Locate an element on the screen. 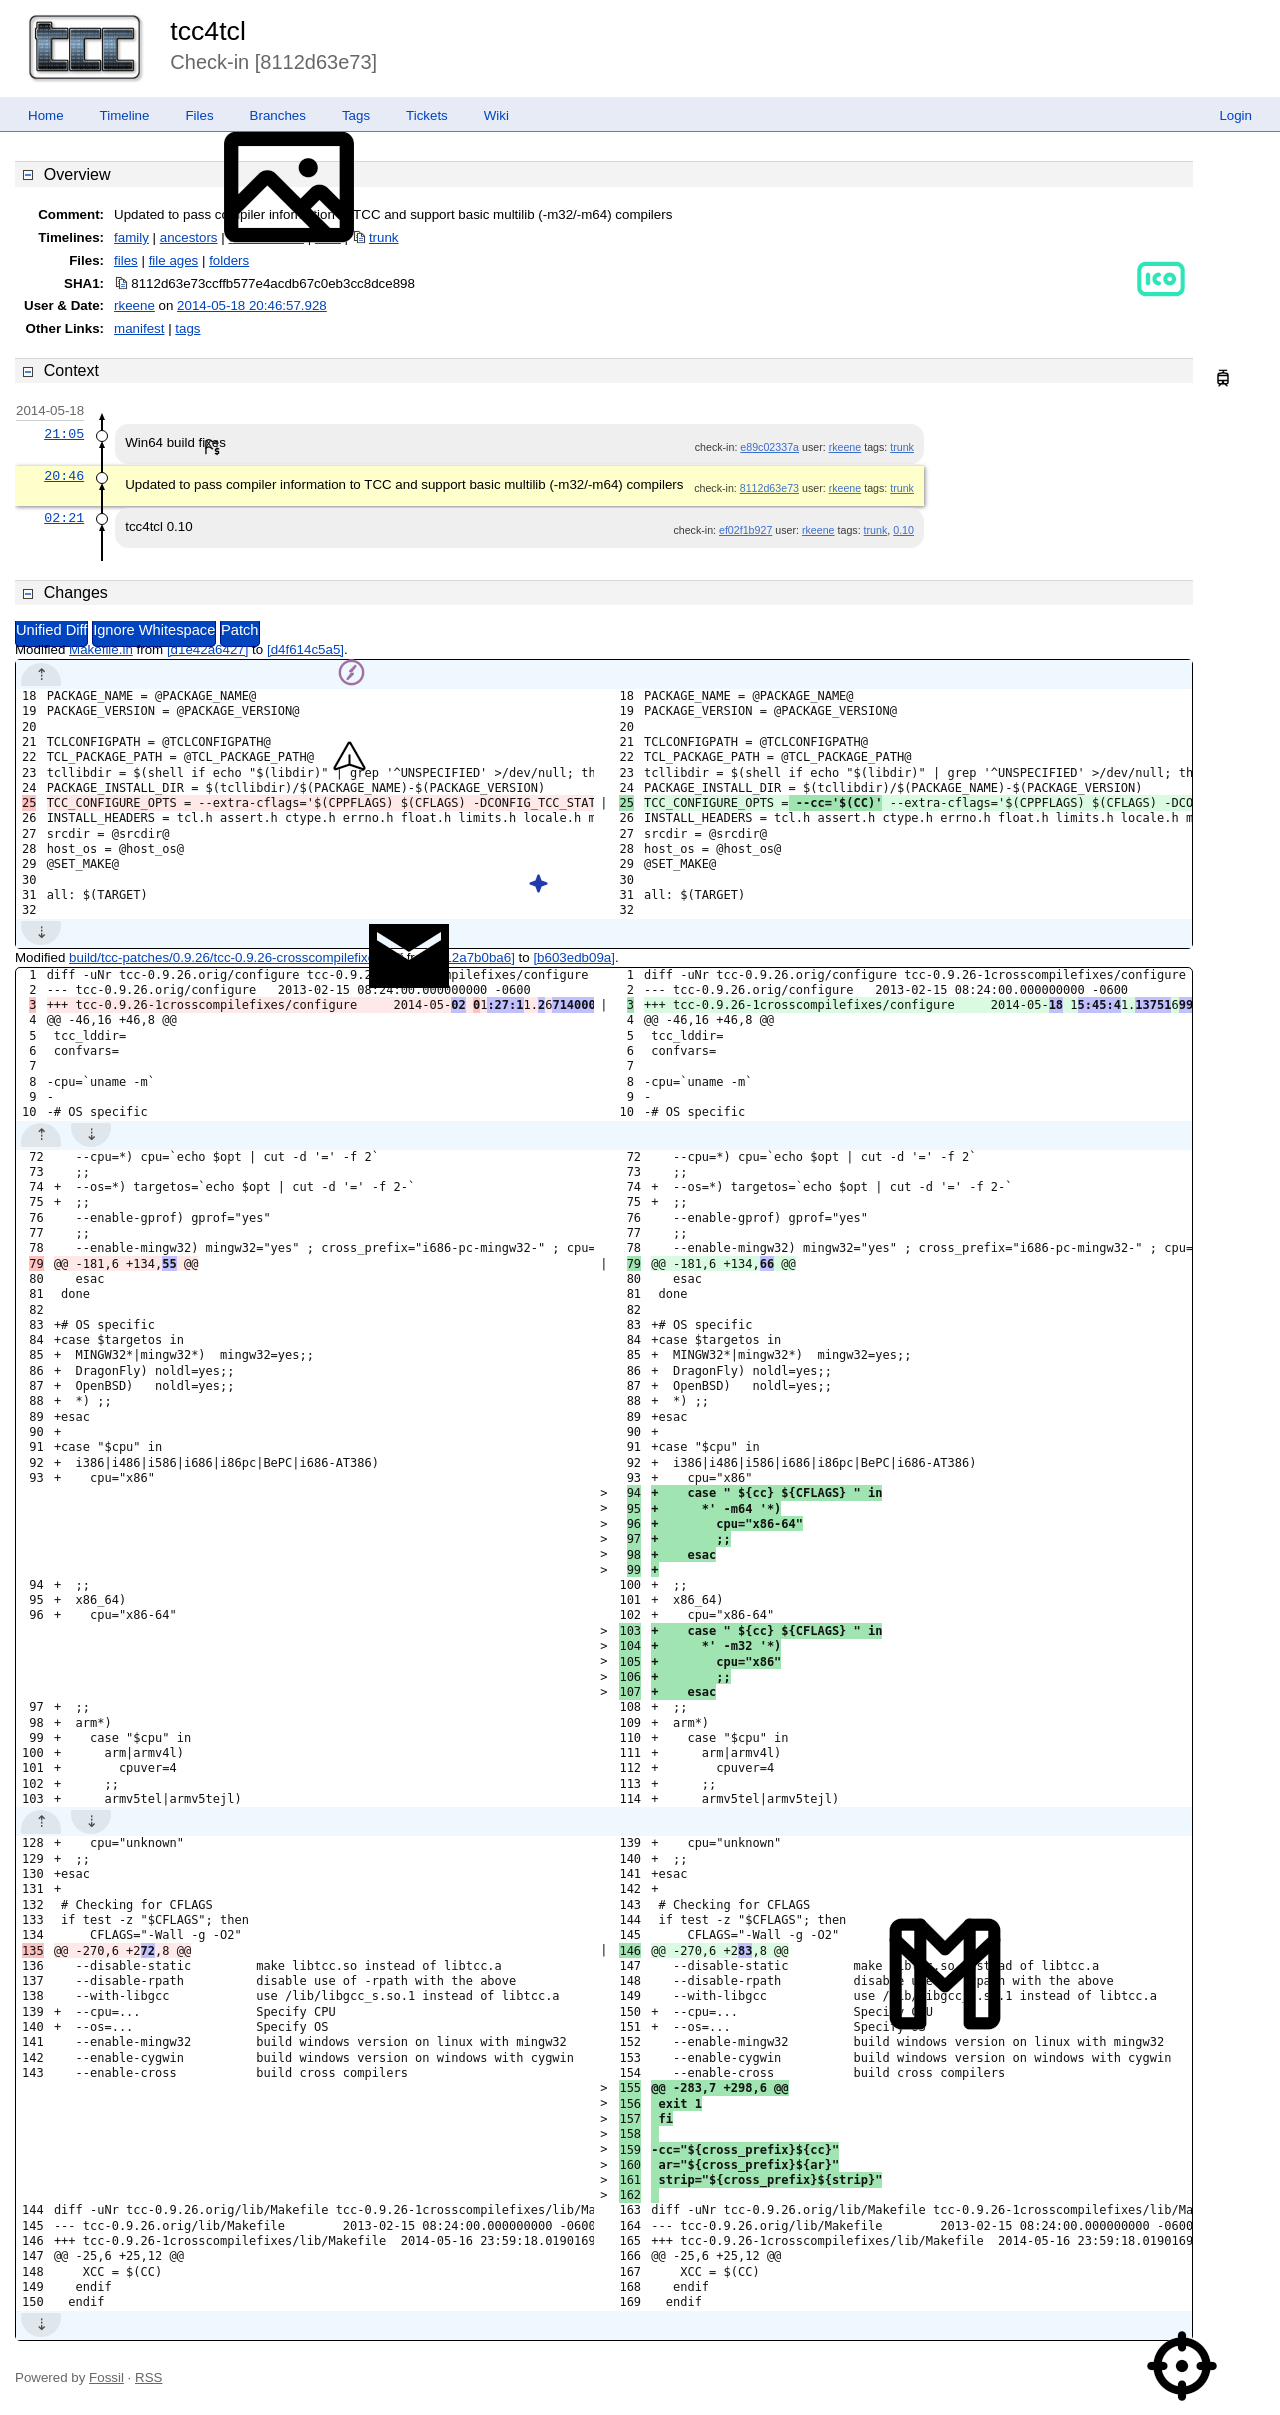 The image size is (1280, 2415). send a message or email is located at coordinates (349, 756).